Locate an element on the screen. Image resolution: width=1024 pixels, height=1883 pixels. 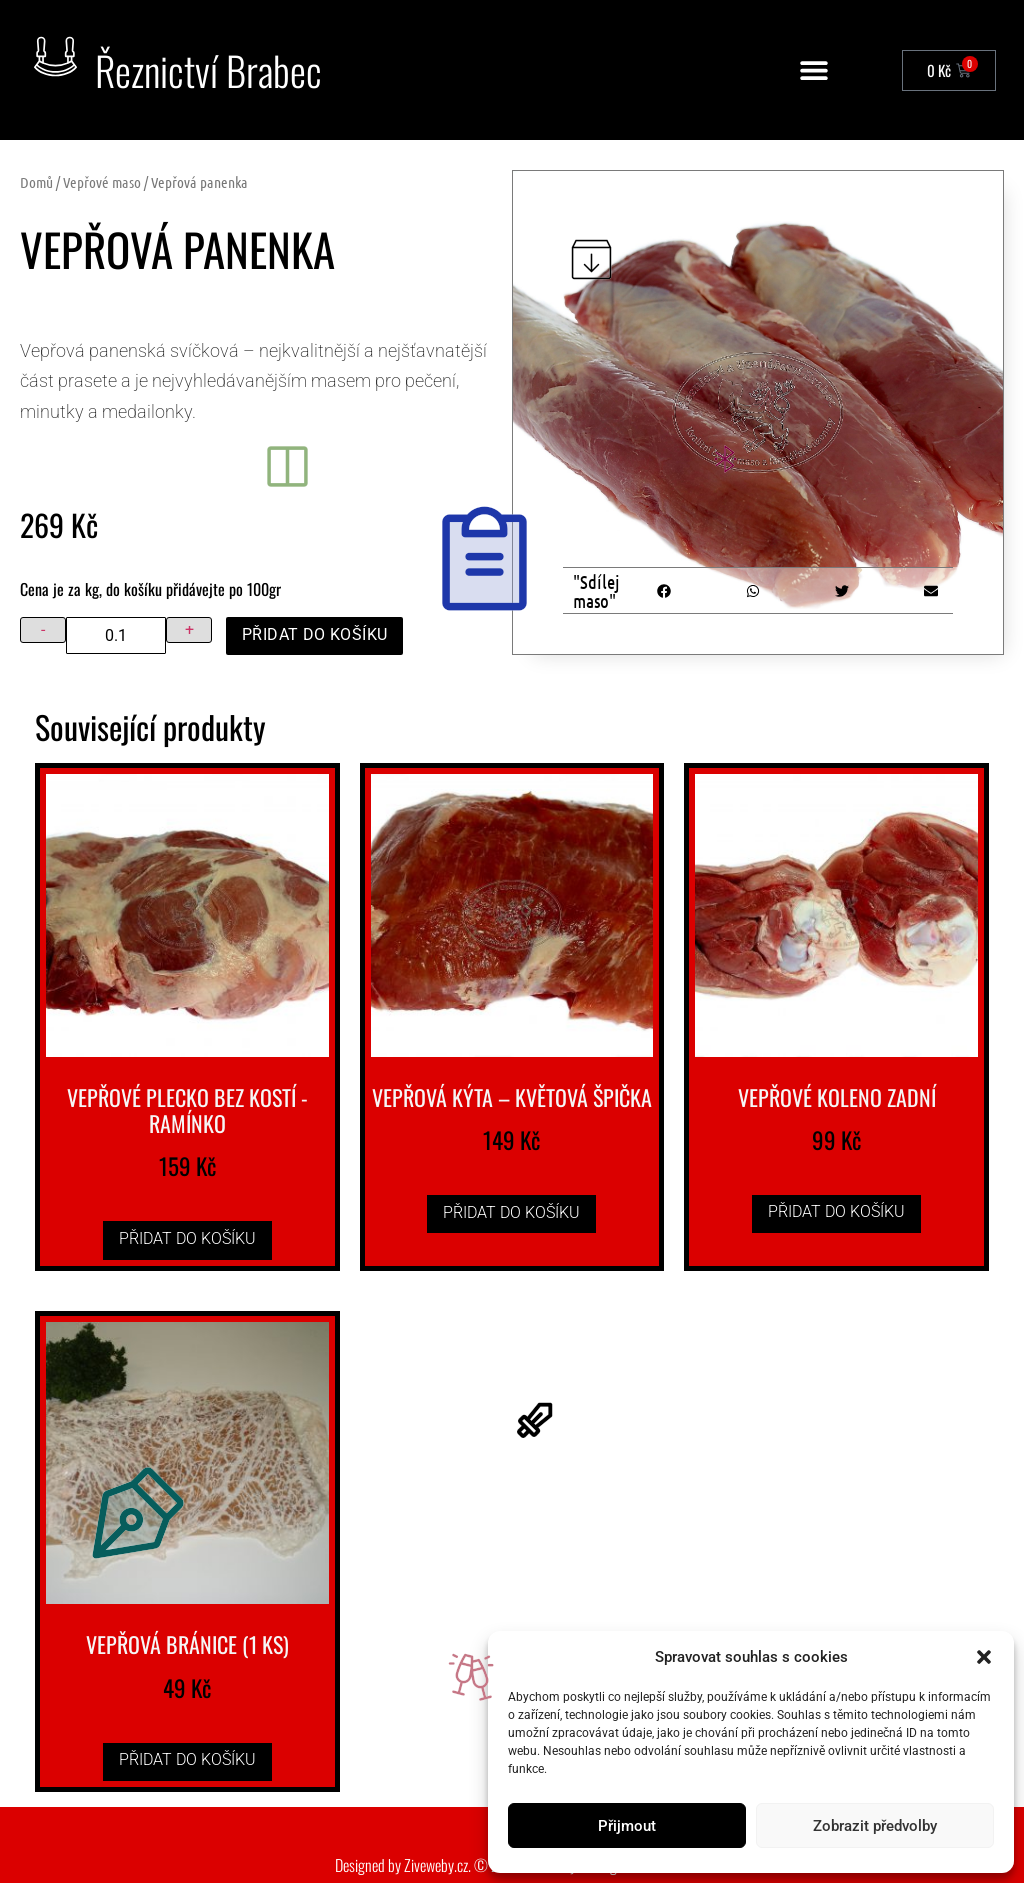
indicates an active bluetooth connection is located at coordinates (725, 459).